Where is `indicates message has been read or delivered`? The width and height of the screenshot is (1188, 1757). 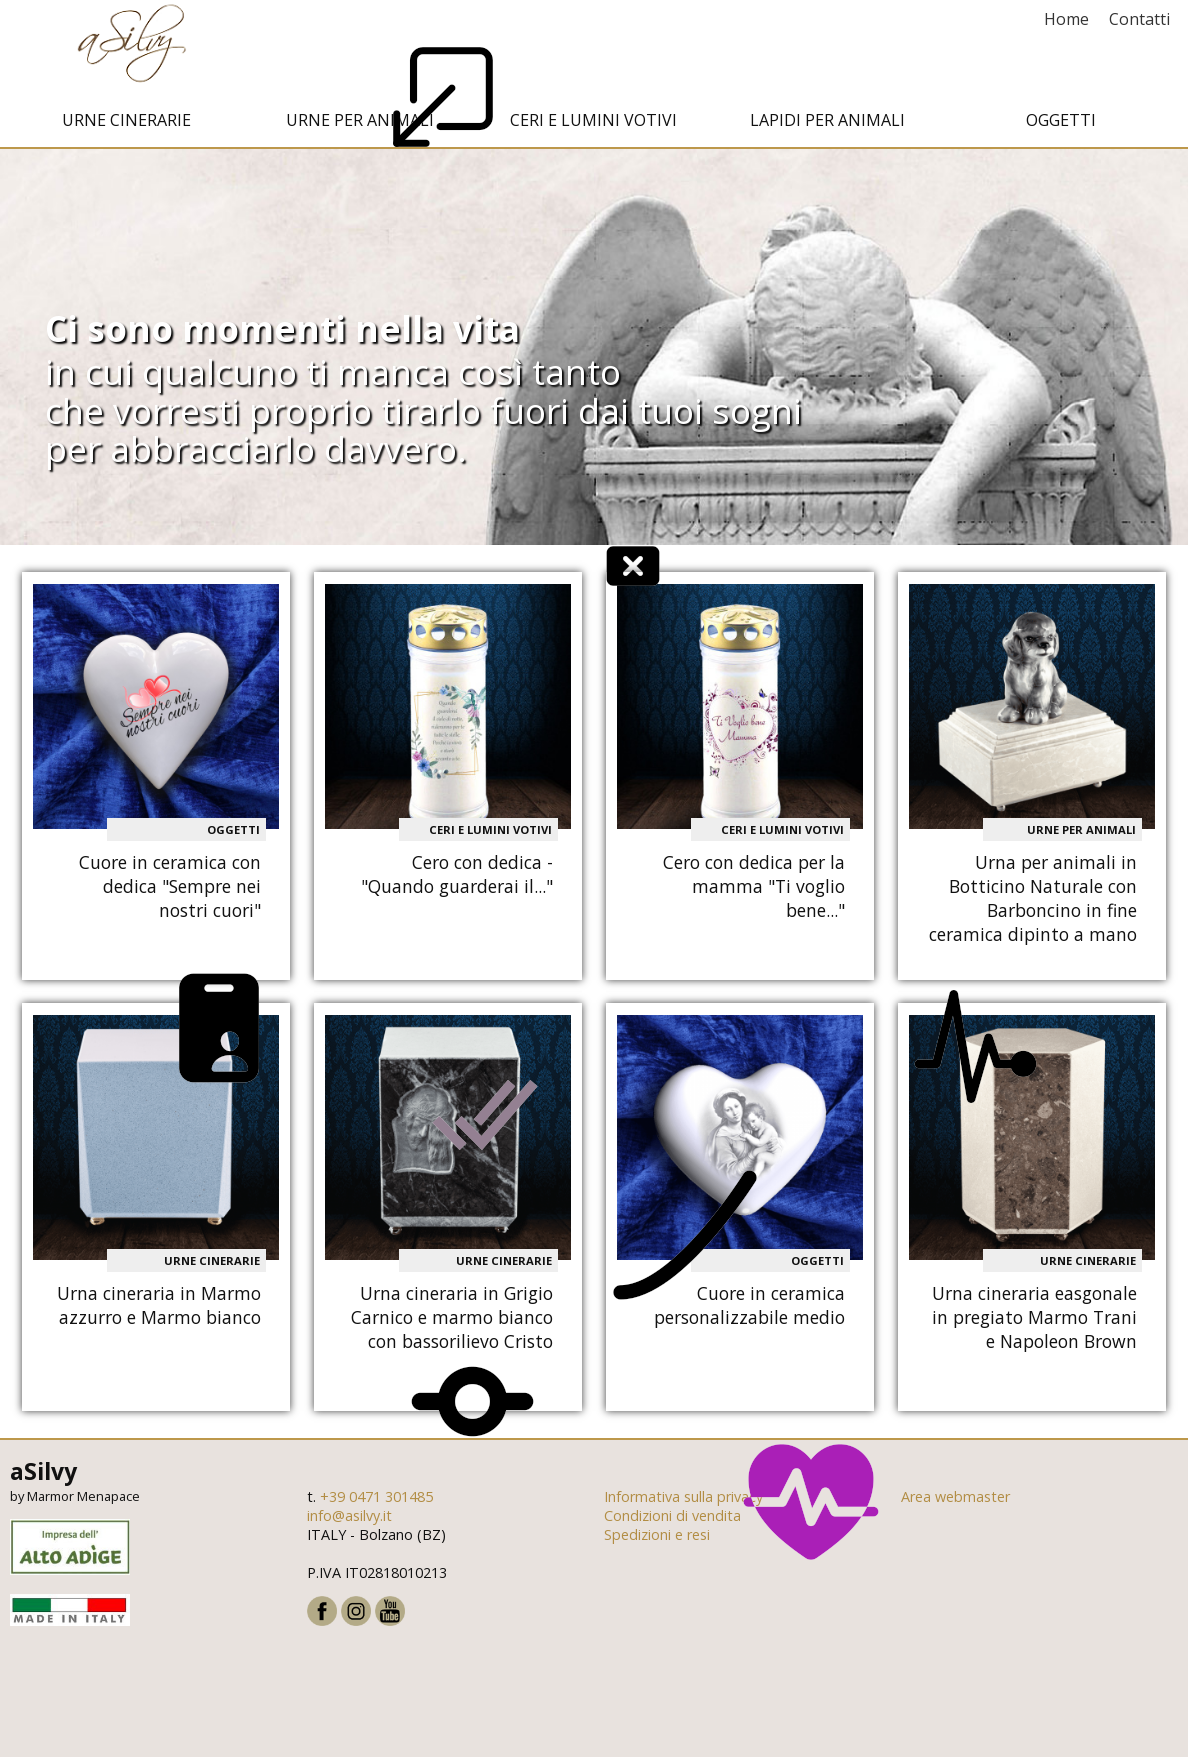
indicates message has been read or delivered is located at coordinates (485, 1115).